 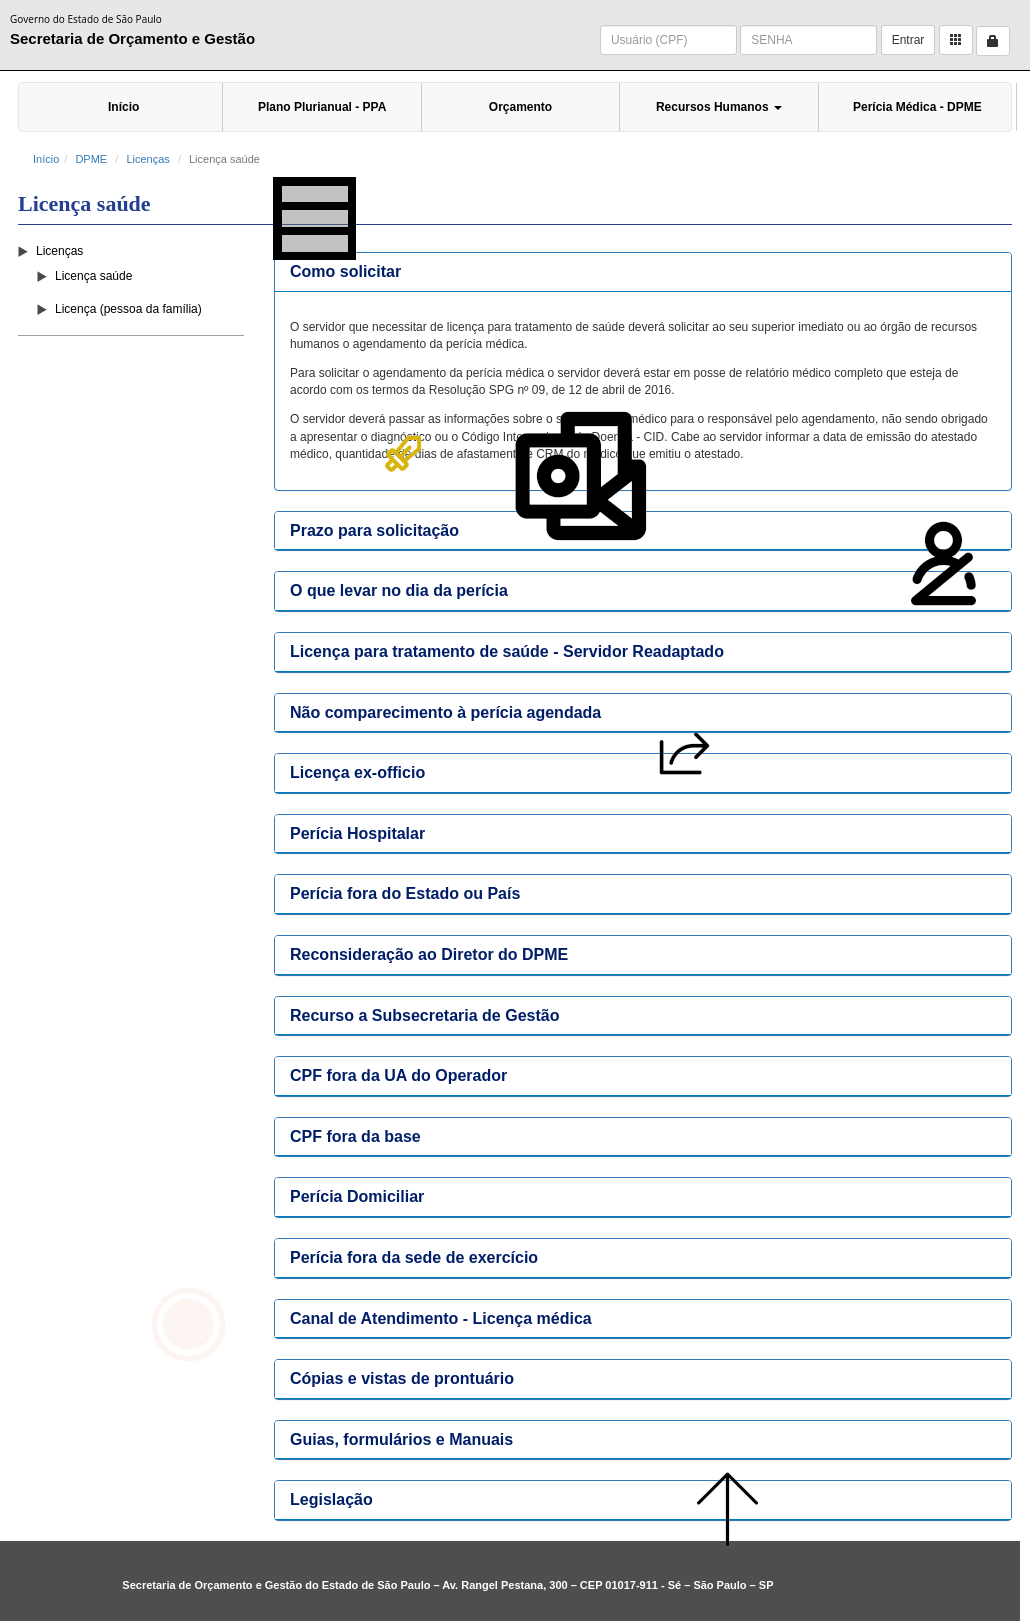 I want to click on scroll to top of page, so click(x=727, y=1509).